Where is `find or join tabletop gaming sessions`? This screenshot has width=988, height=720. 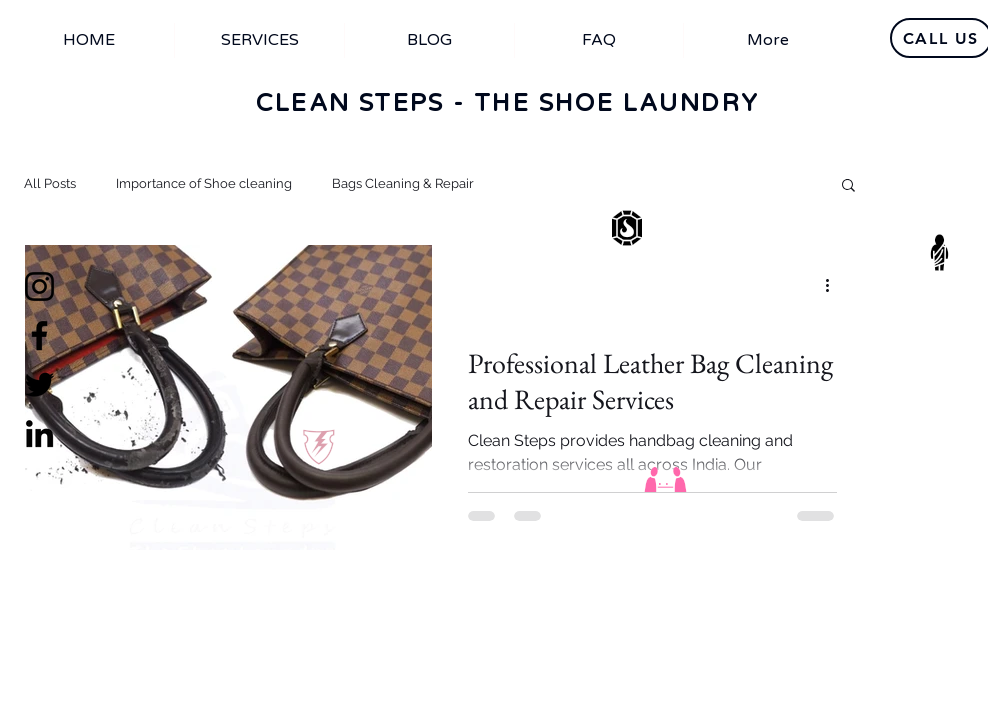 find or join tabletop gaming sessions is located at coordinates (665, 479).